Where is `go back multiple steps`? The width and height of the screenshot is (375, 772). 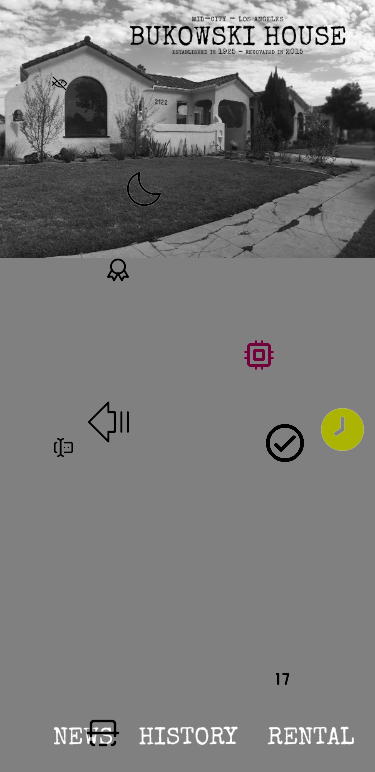 go back multiple steps is located at coordinates (110, 422).